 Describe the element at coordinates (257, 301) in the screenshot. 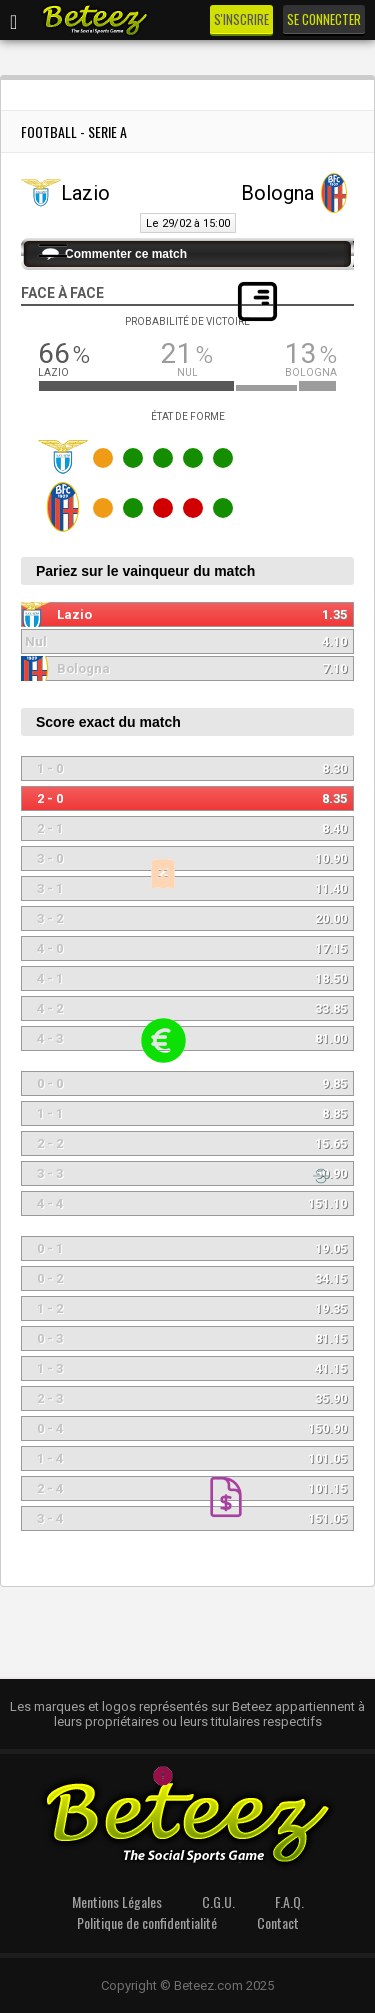

I see `align content to the top-right corner` at that location.